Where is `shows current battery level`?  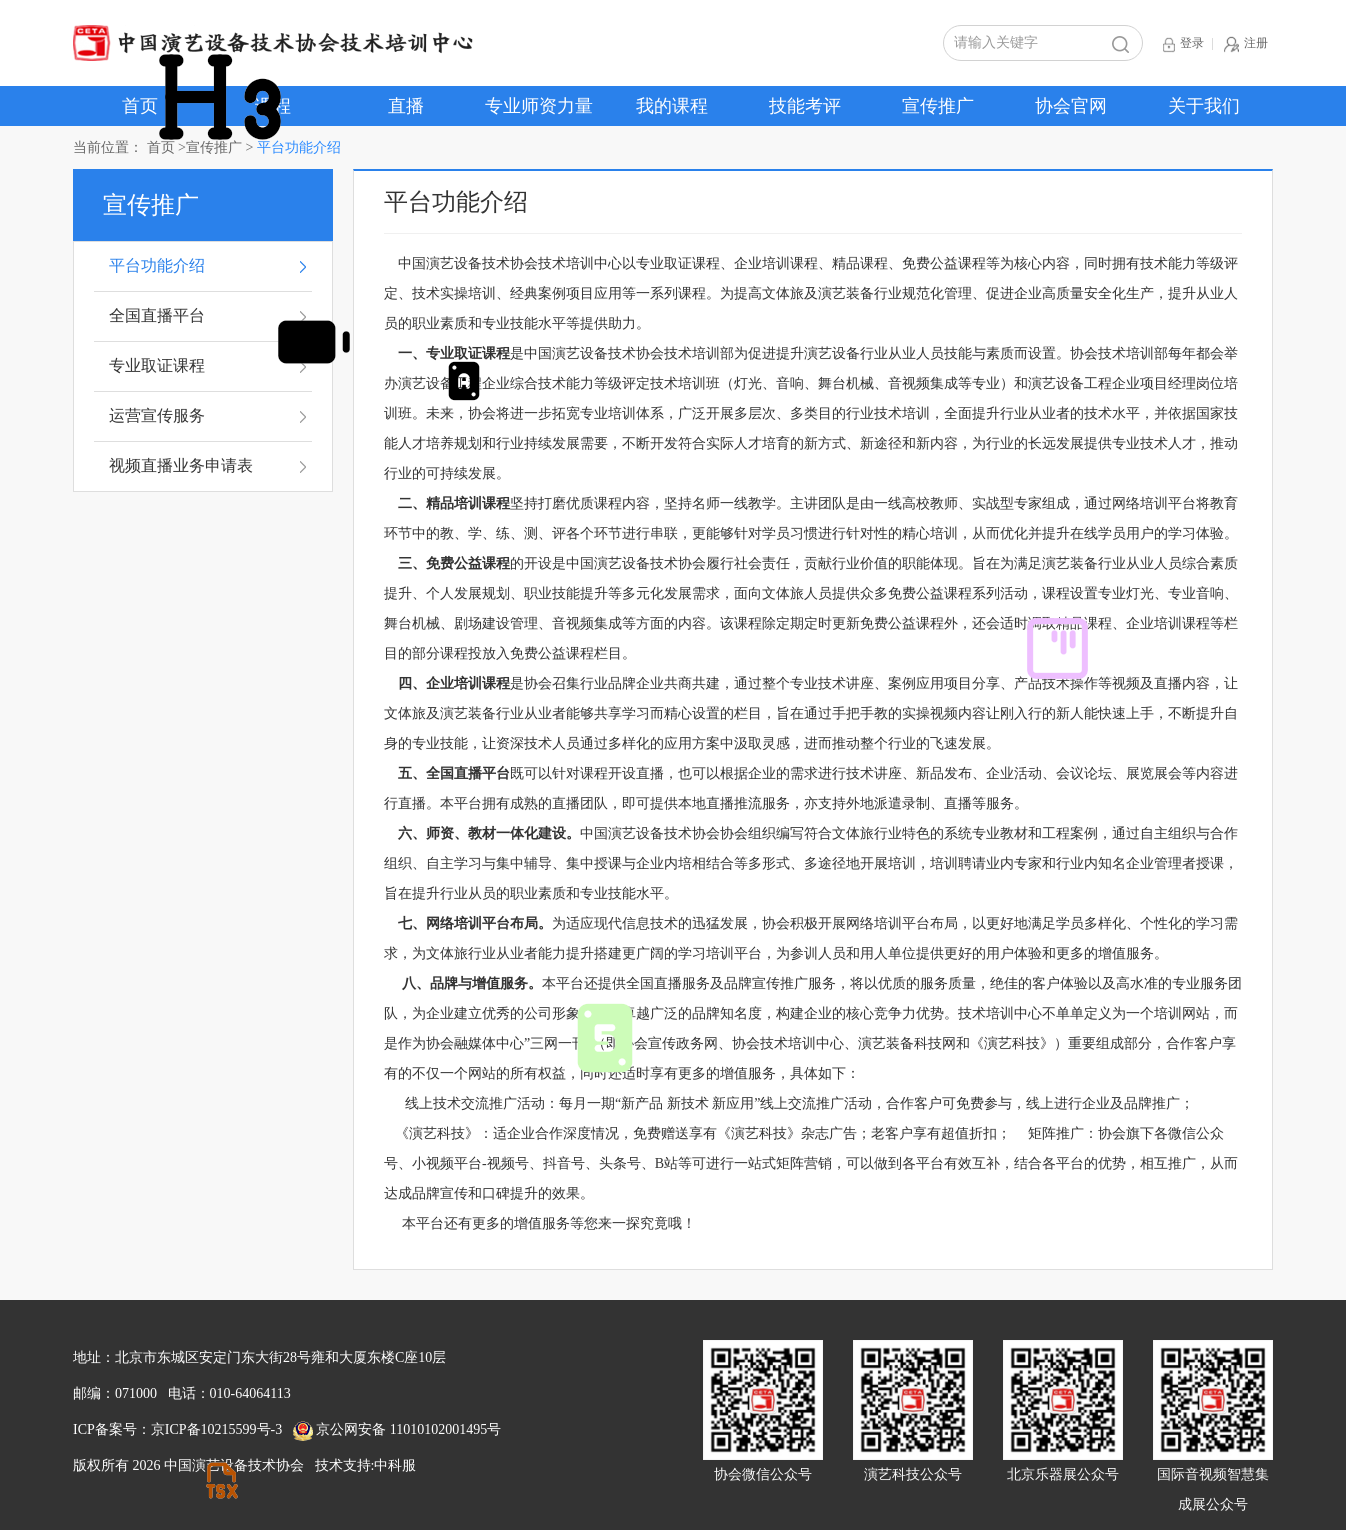
shows current battery level is located at coordinates (314, 342).